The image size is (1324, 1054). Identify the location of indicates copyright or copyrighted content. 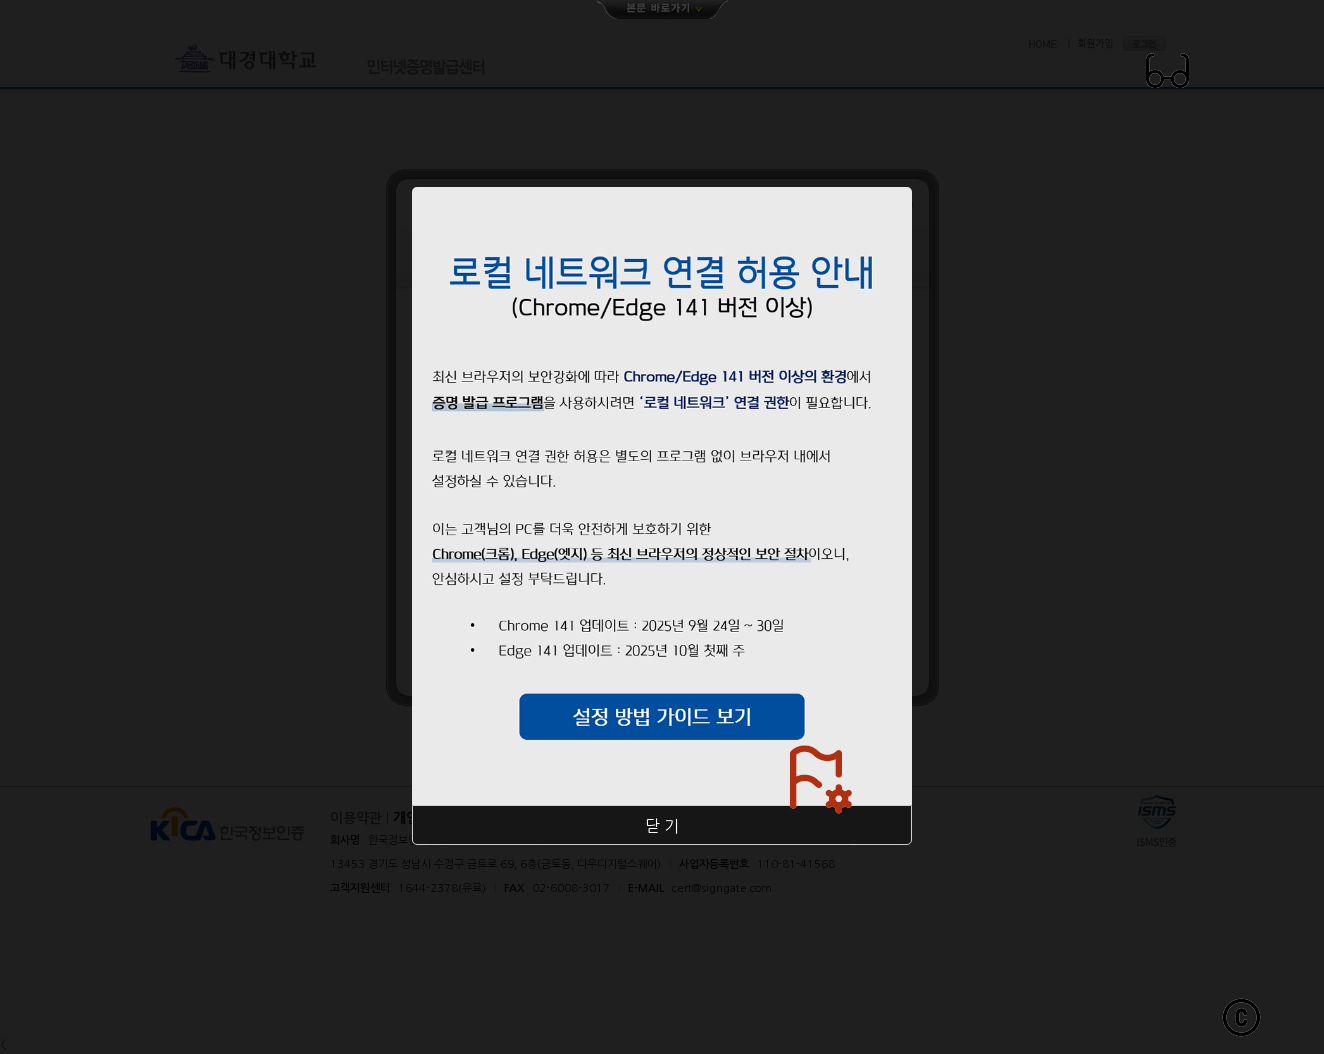
(1241, 1017).